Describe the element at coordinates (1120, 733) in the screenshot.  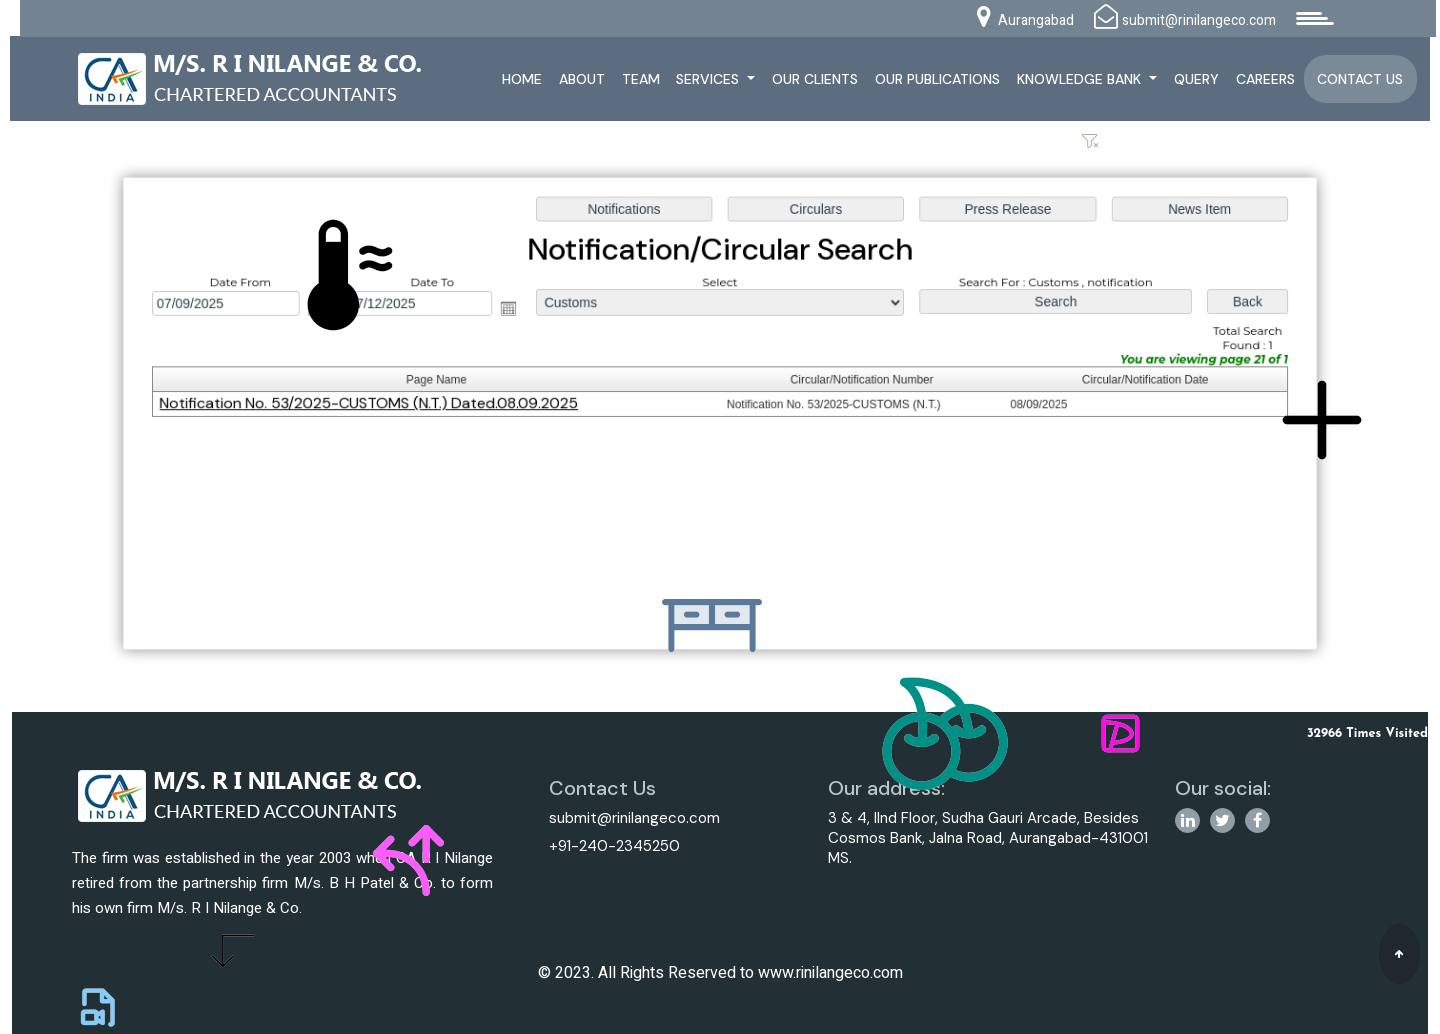
I see `pay with paypay` at that location.